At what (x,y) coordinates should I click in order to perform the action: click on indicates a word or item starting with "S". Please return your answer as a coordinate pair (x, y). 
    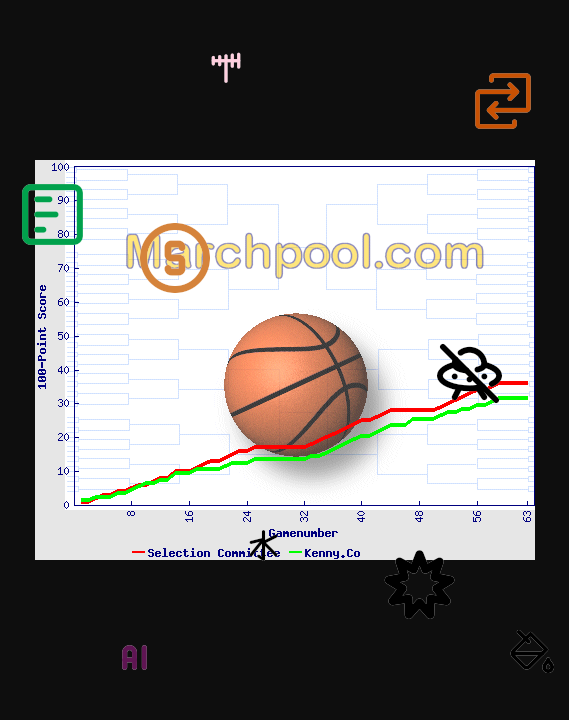
    Looking at the image, I should click on (175, 258).